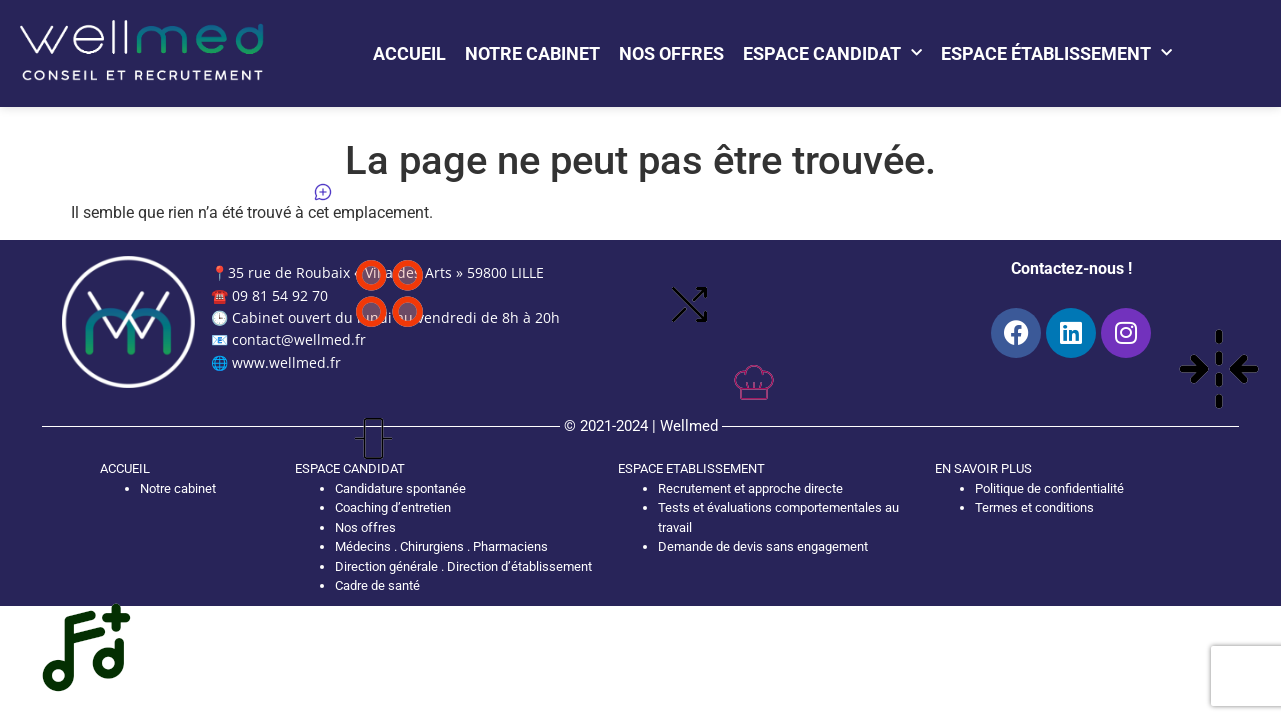 The height and width of the screenshot is (720, 1281). I want to click on align object to vertical center, so click(373, 438).